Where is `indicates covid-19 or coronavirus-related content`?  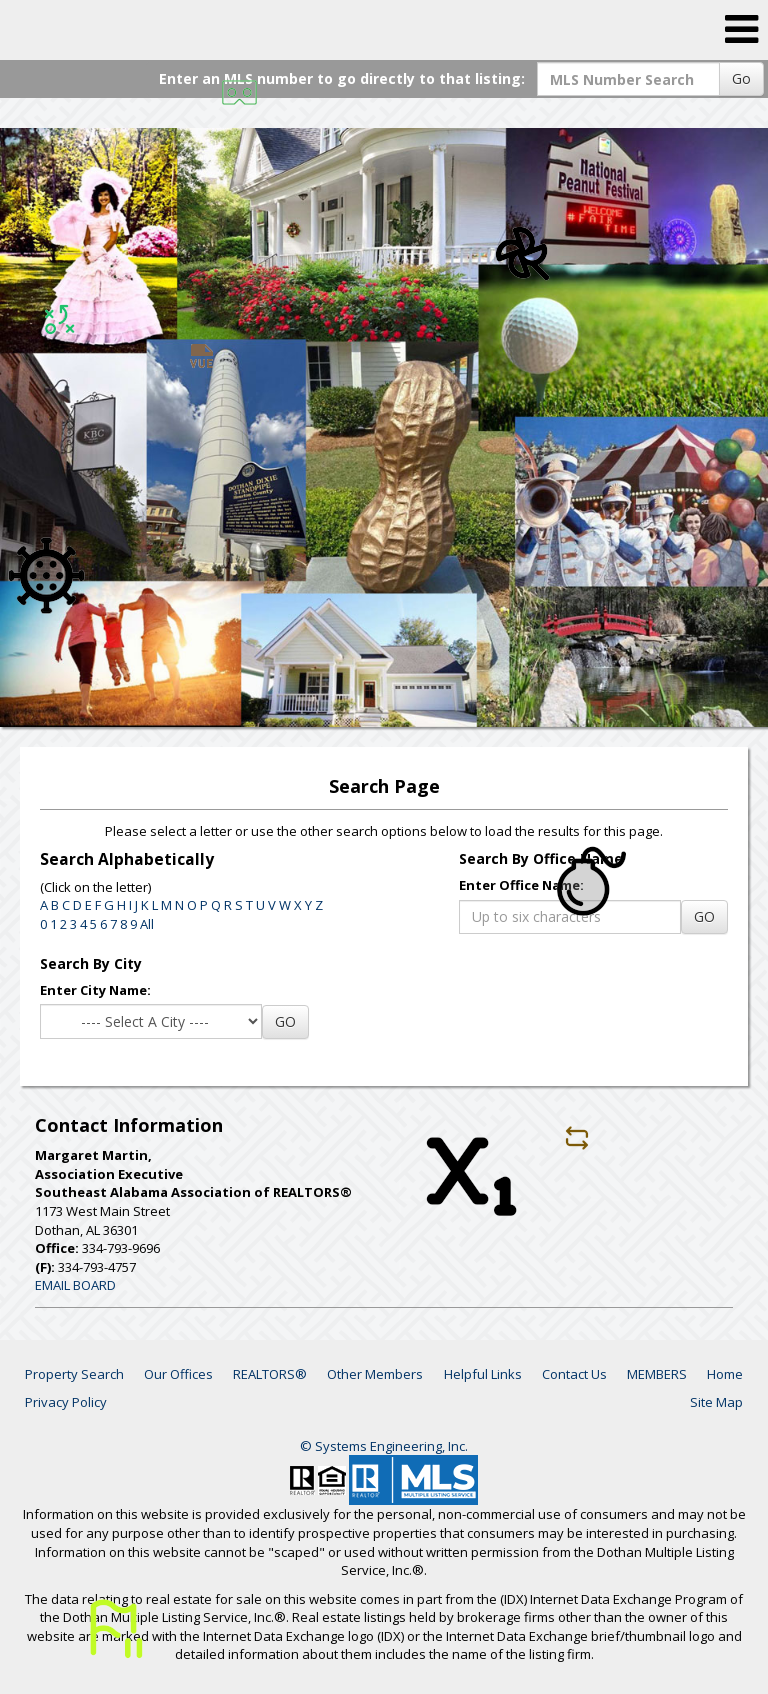 indicates covid-19 or coronavirus-related content is located at coordinates (46, 575).